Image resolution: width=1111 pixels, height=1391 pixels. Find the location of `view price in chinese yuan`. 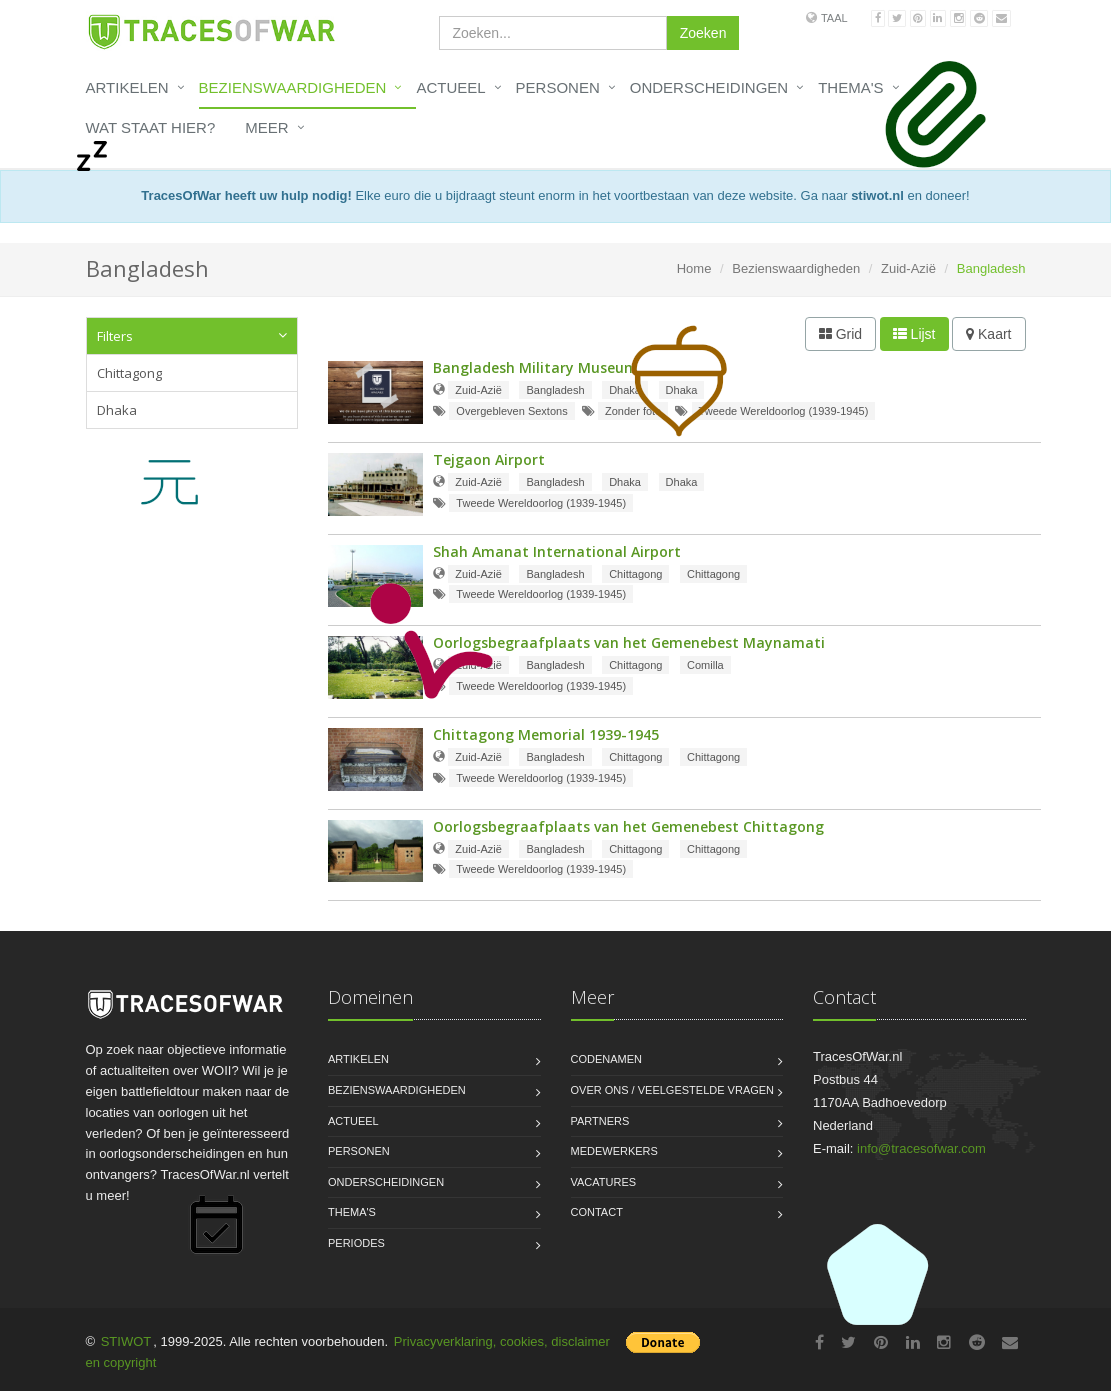

view price in chinese yuan is located at coordinates (169, 483).